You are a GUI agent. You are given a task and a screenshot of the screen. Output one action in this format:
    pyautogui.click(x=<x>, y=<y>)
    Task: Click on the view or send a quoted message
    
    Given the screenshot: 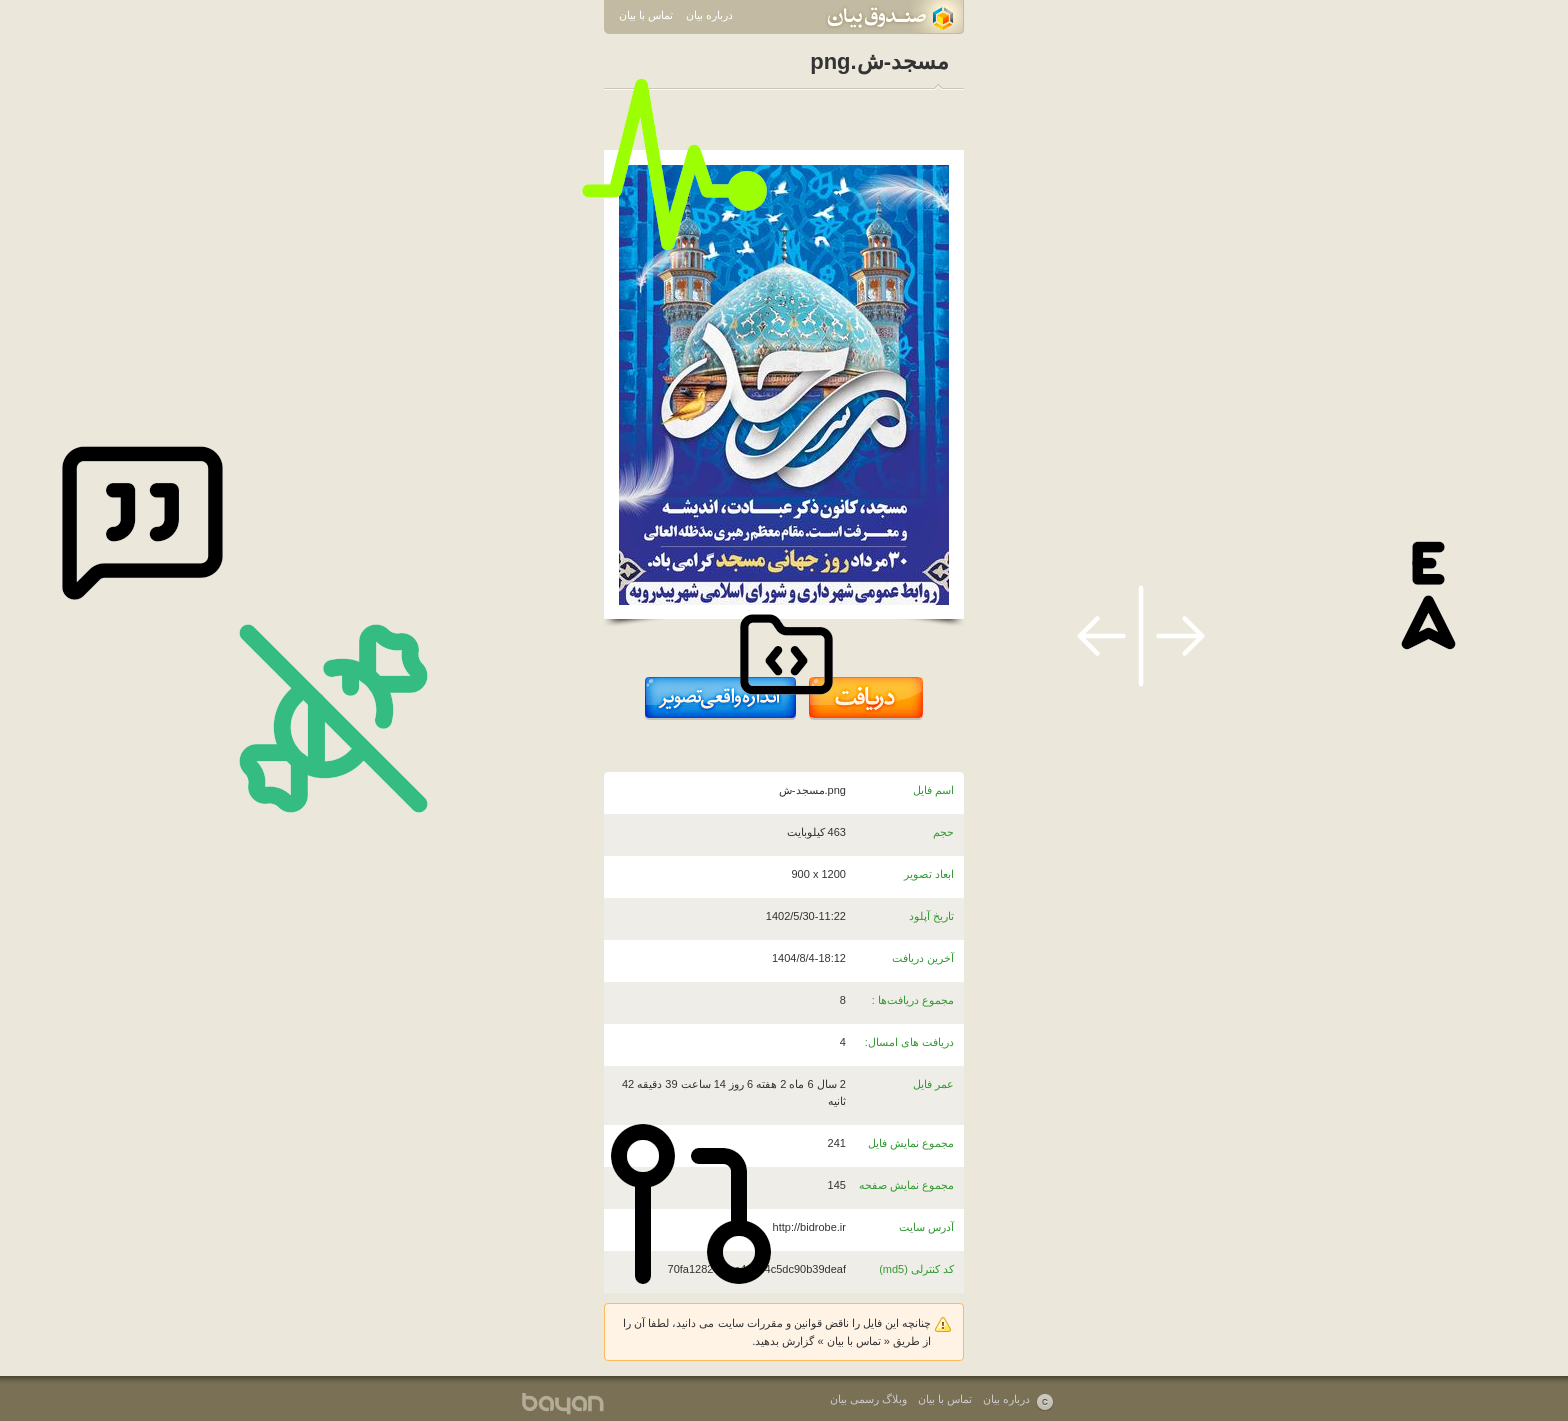 What is the action you would take?
    pyautogui.click(x=142, y=519)
    